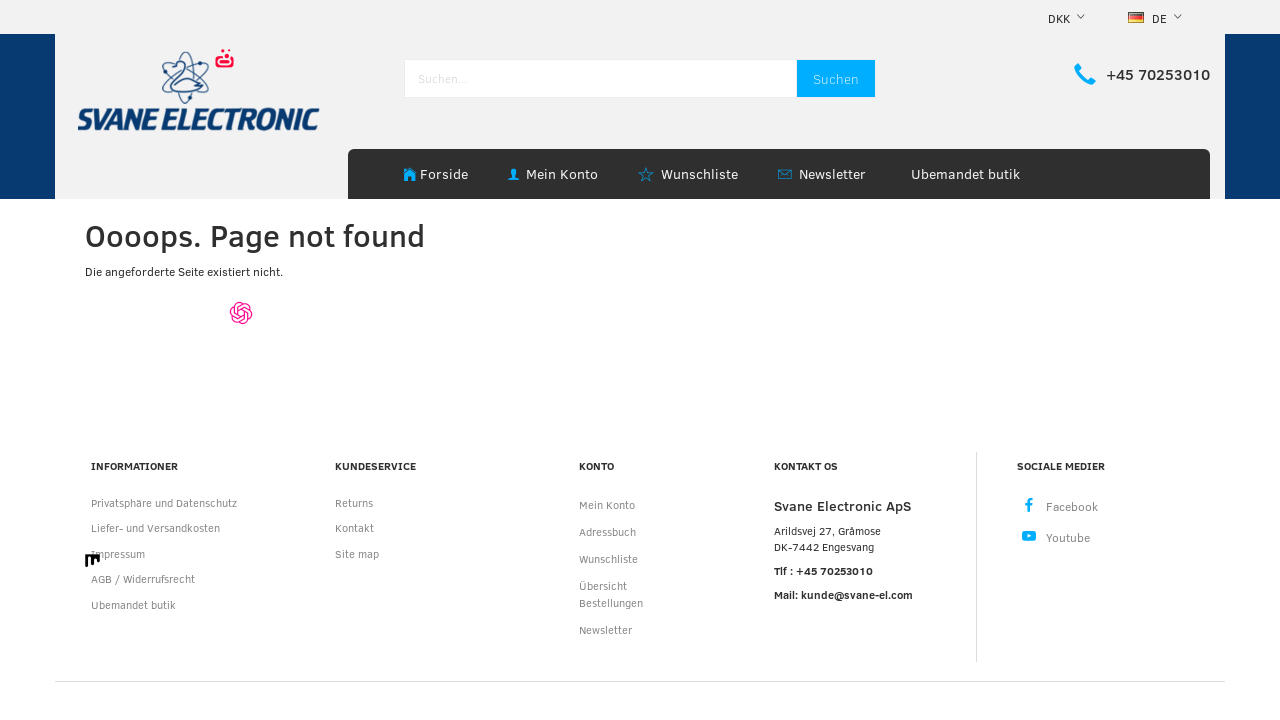  I want to click on Mix social bookmarking platform logo, so click(92, 560).